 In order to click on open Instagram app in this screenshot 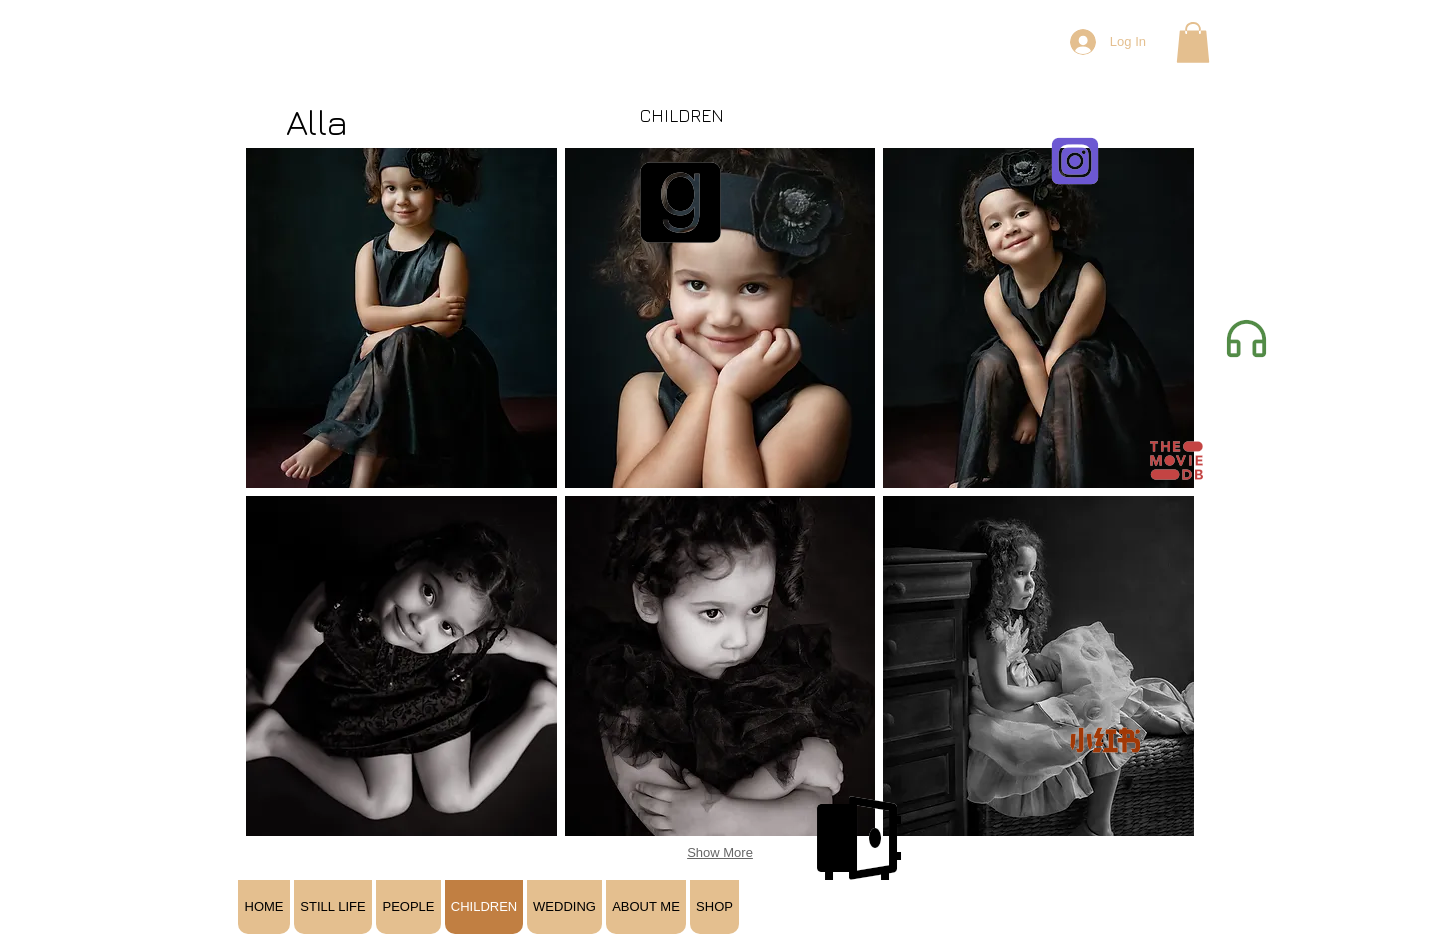, I will do `click(1075, 161)`.